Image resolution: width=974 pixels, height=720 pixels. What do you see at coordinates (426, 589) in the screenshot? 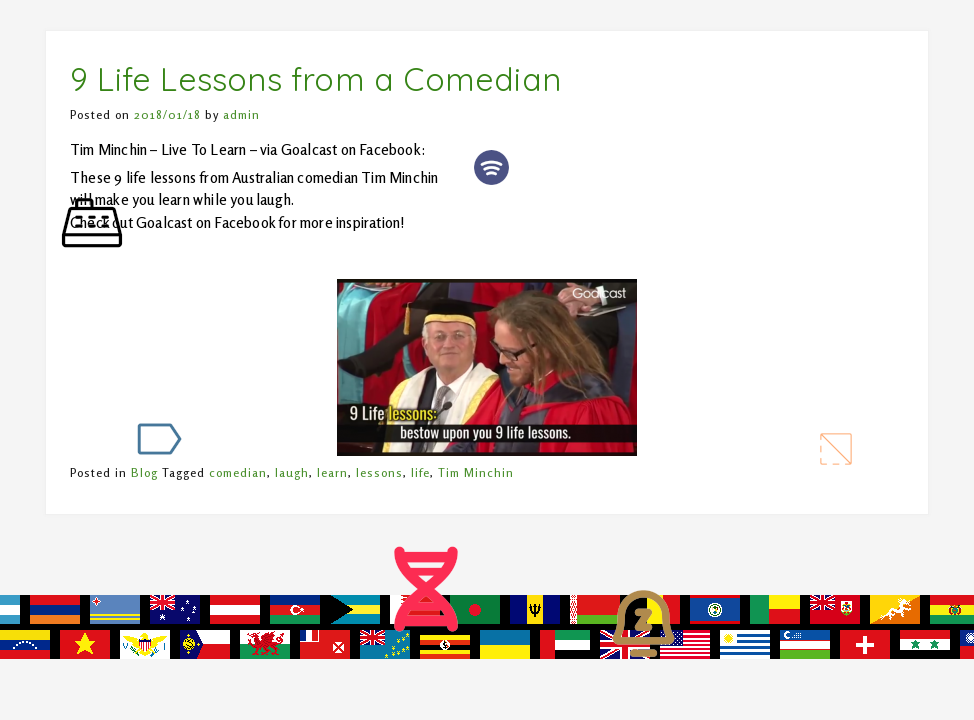
I see `access genetics or DNA-related features` at bounding box center [426, 589].